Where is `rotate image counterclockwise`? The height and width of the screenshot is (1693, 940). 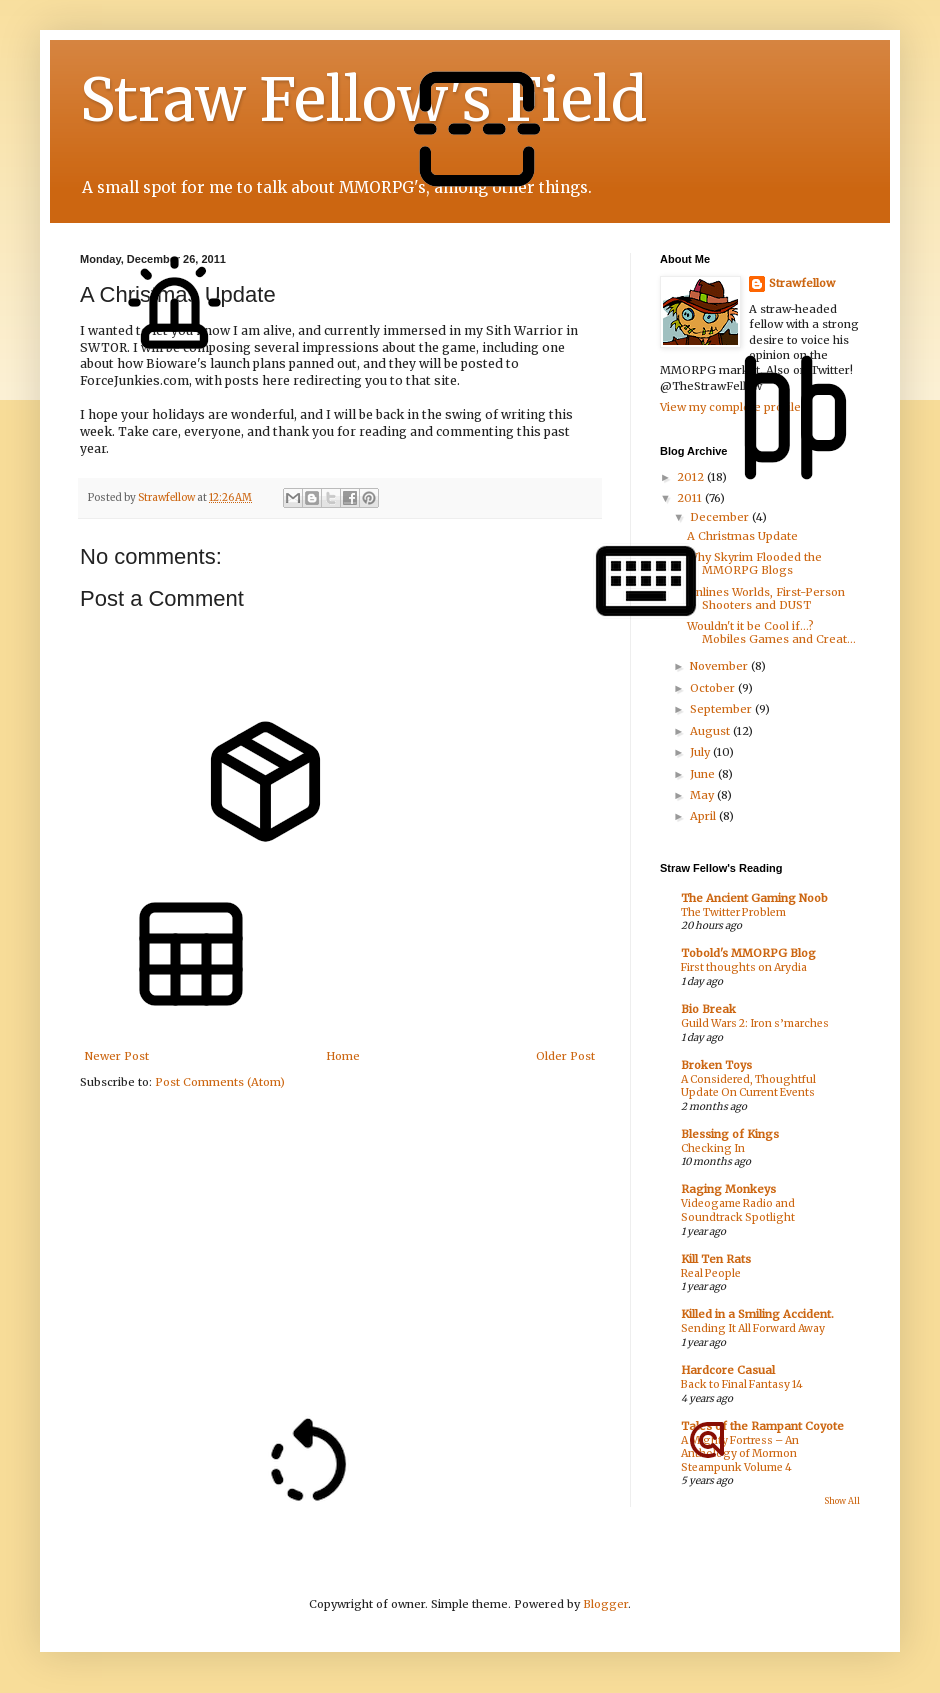
rotate image counterclockwise is located at coordinates (308, 1464).